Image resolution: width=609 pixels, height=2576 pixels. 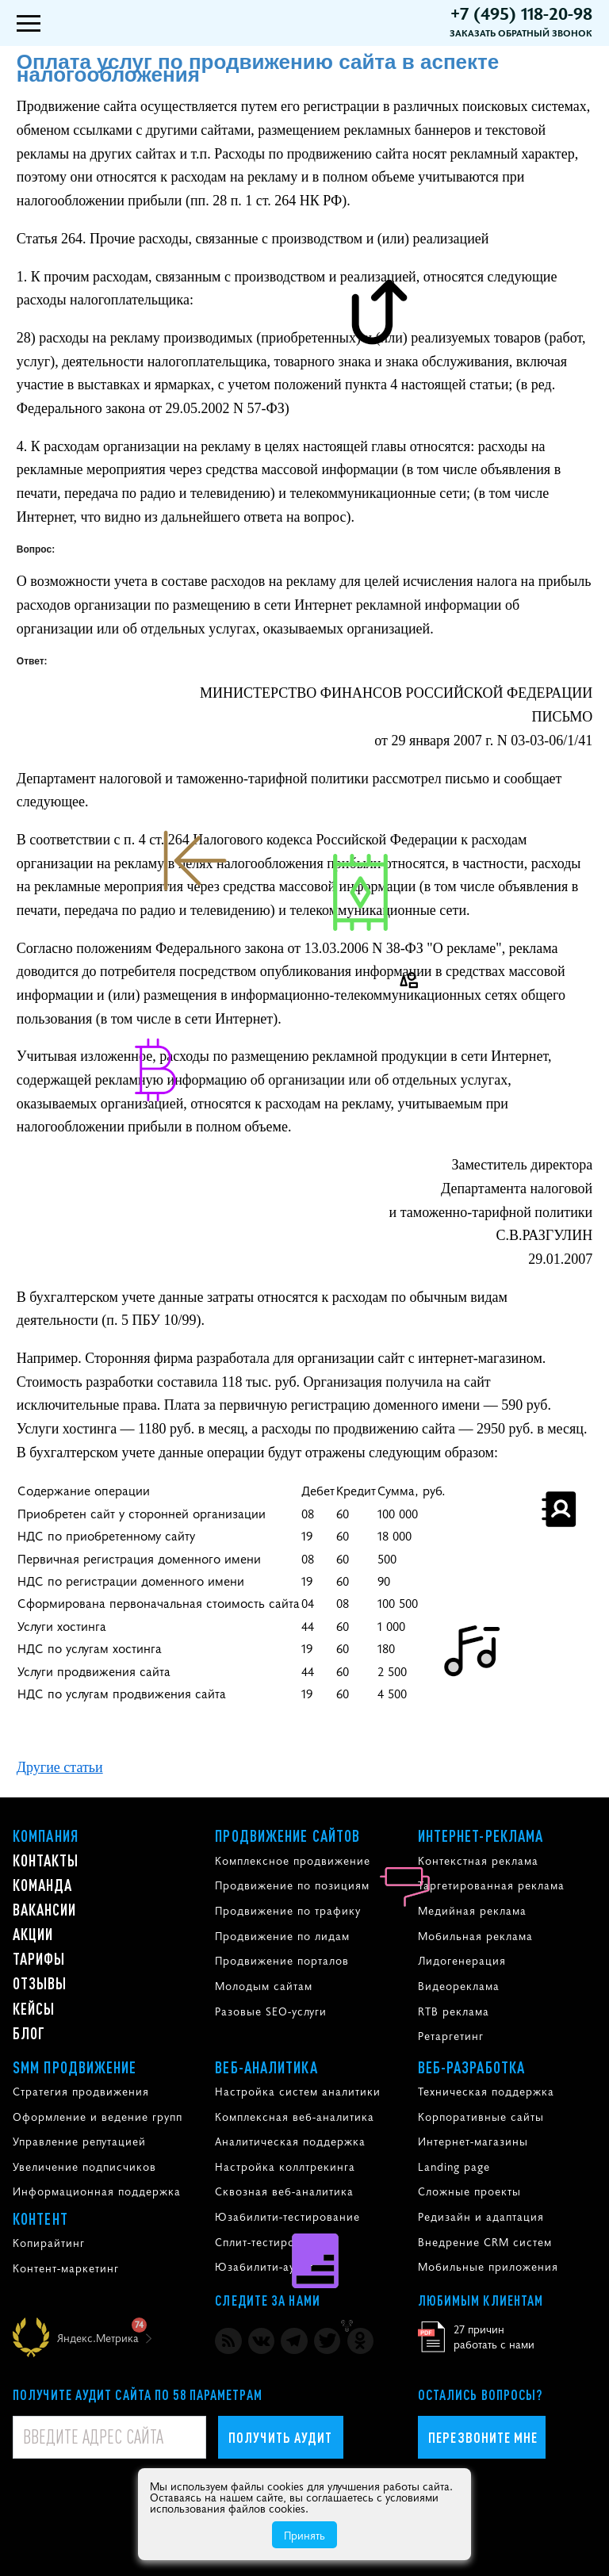 What do you see at coordinates (404, 1883) in the screenshot?
I see `access painting or drawing tools` at bounding box center [404, 1883].